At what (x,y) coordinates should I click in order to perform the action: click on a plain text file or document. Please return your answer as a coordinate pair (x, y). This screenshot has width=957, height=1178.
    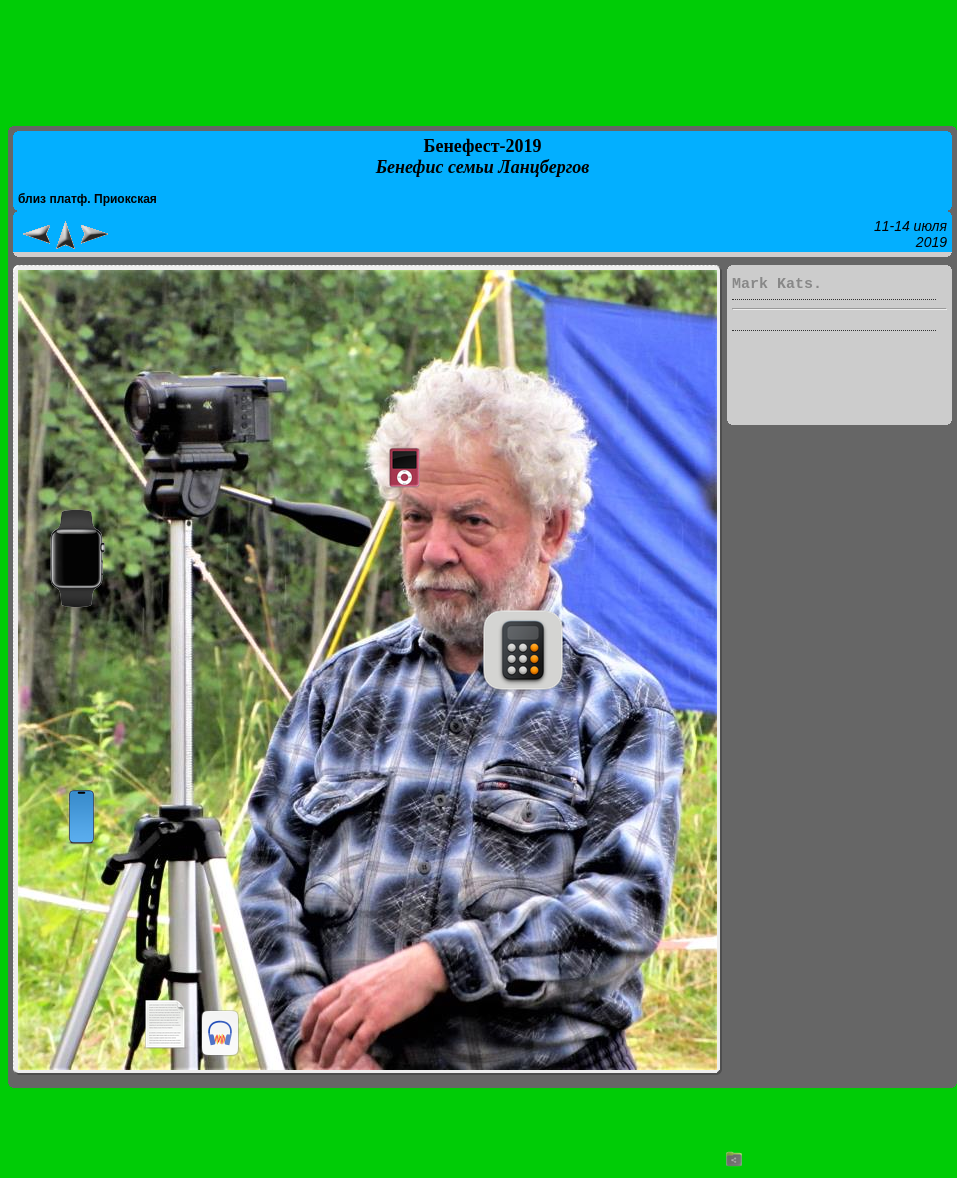
    Looking at the image, I should click on (166, 1024).